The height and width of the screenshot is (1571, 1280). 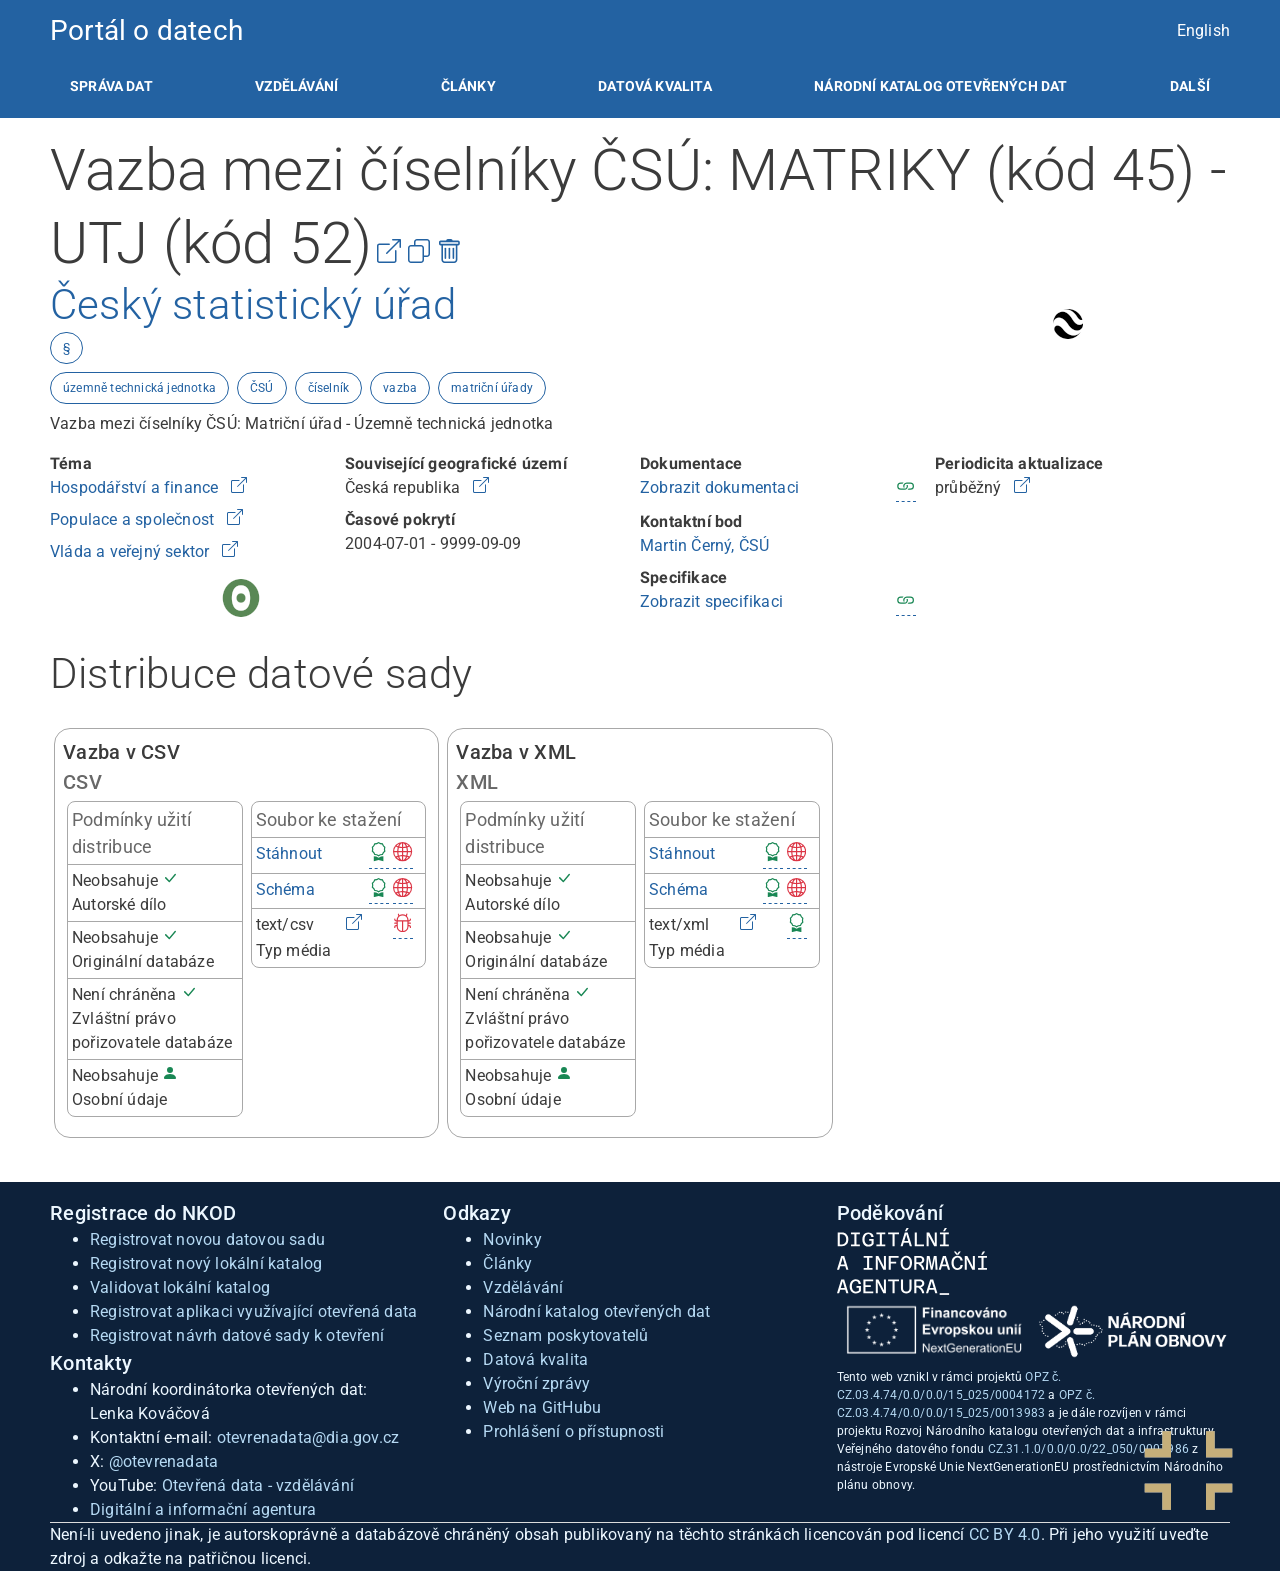 I want to click on exit fullscreen mode, so click(x=1188, y=1470).